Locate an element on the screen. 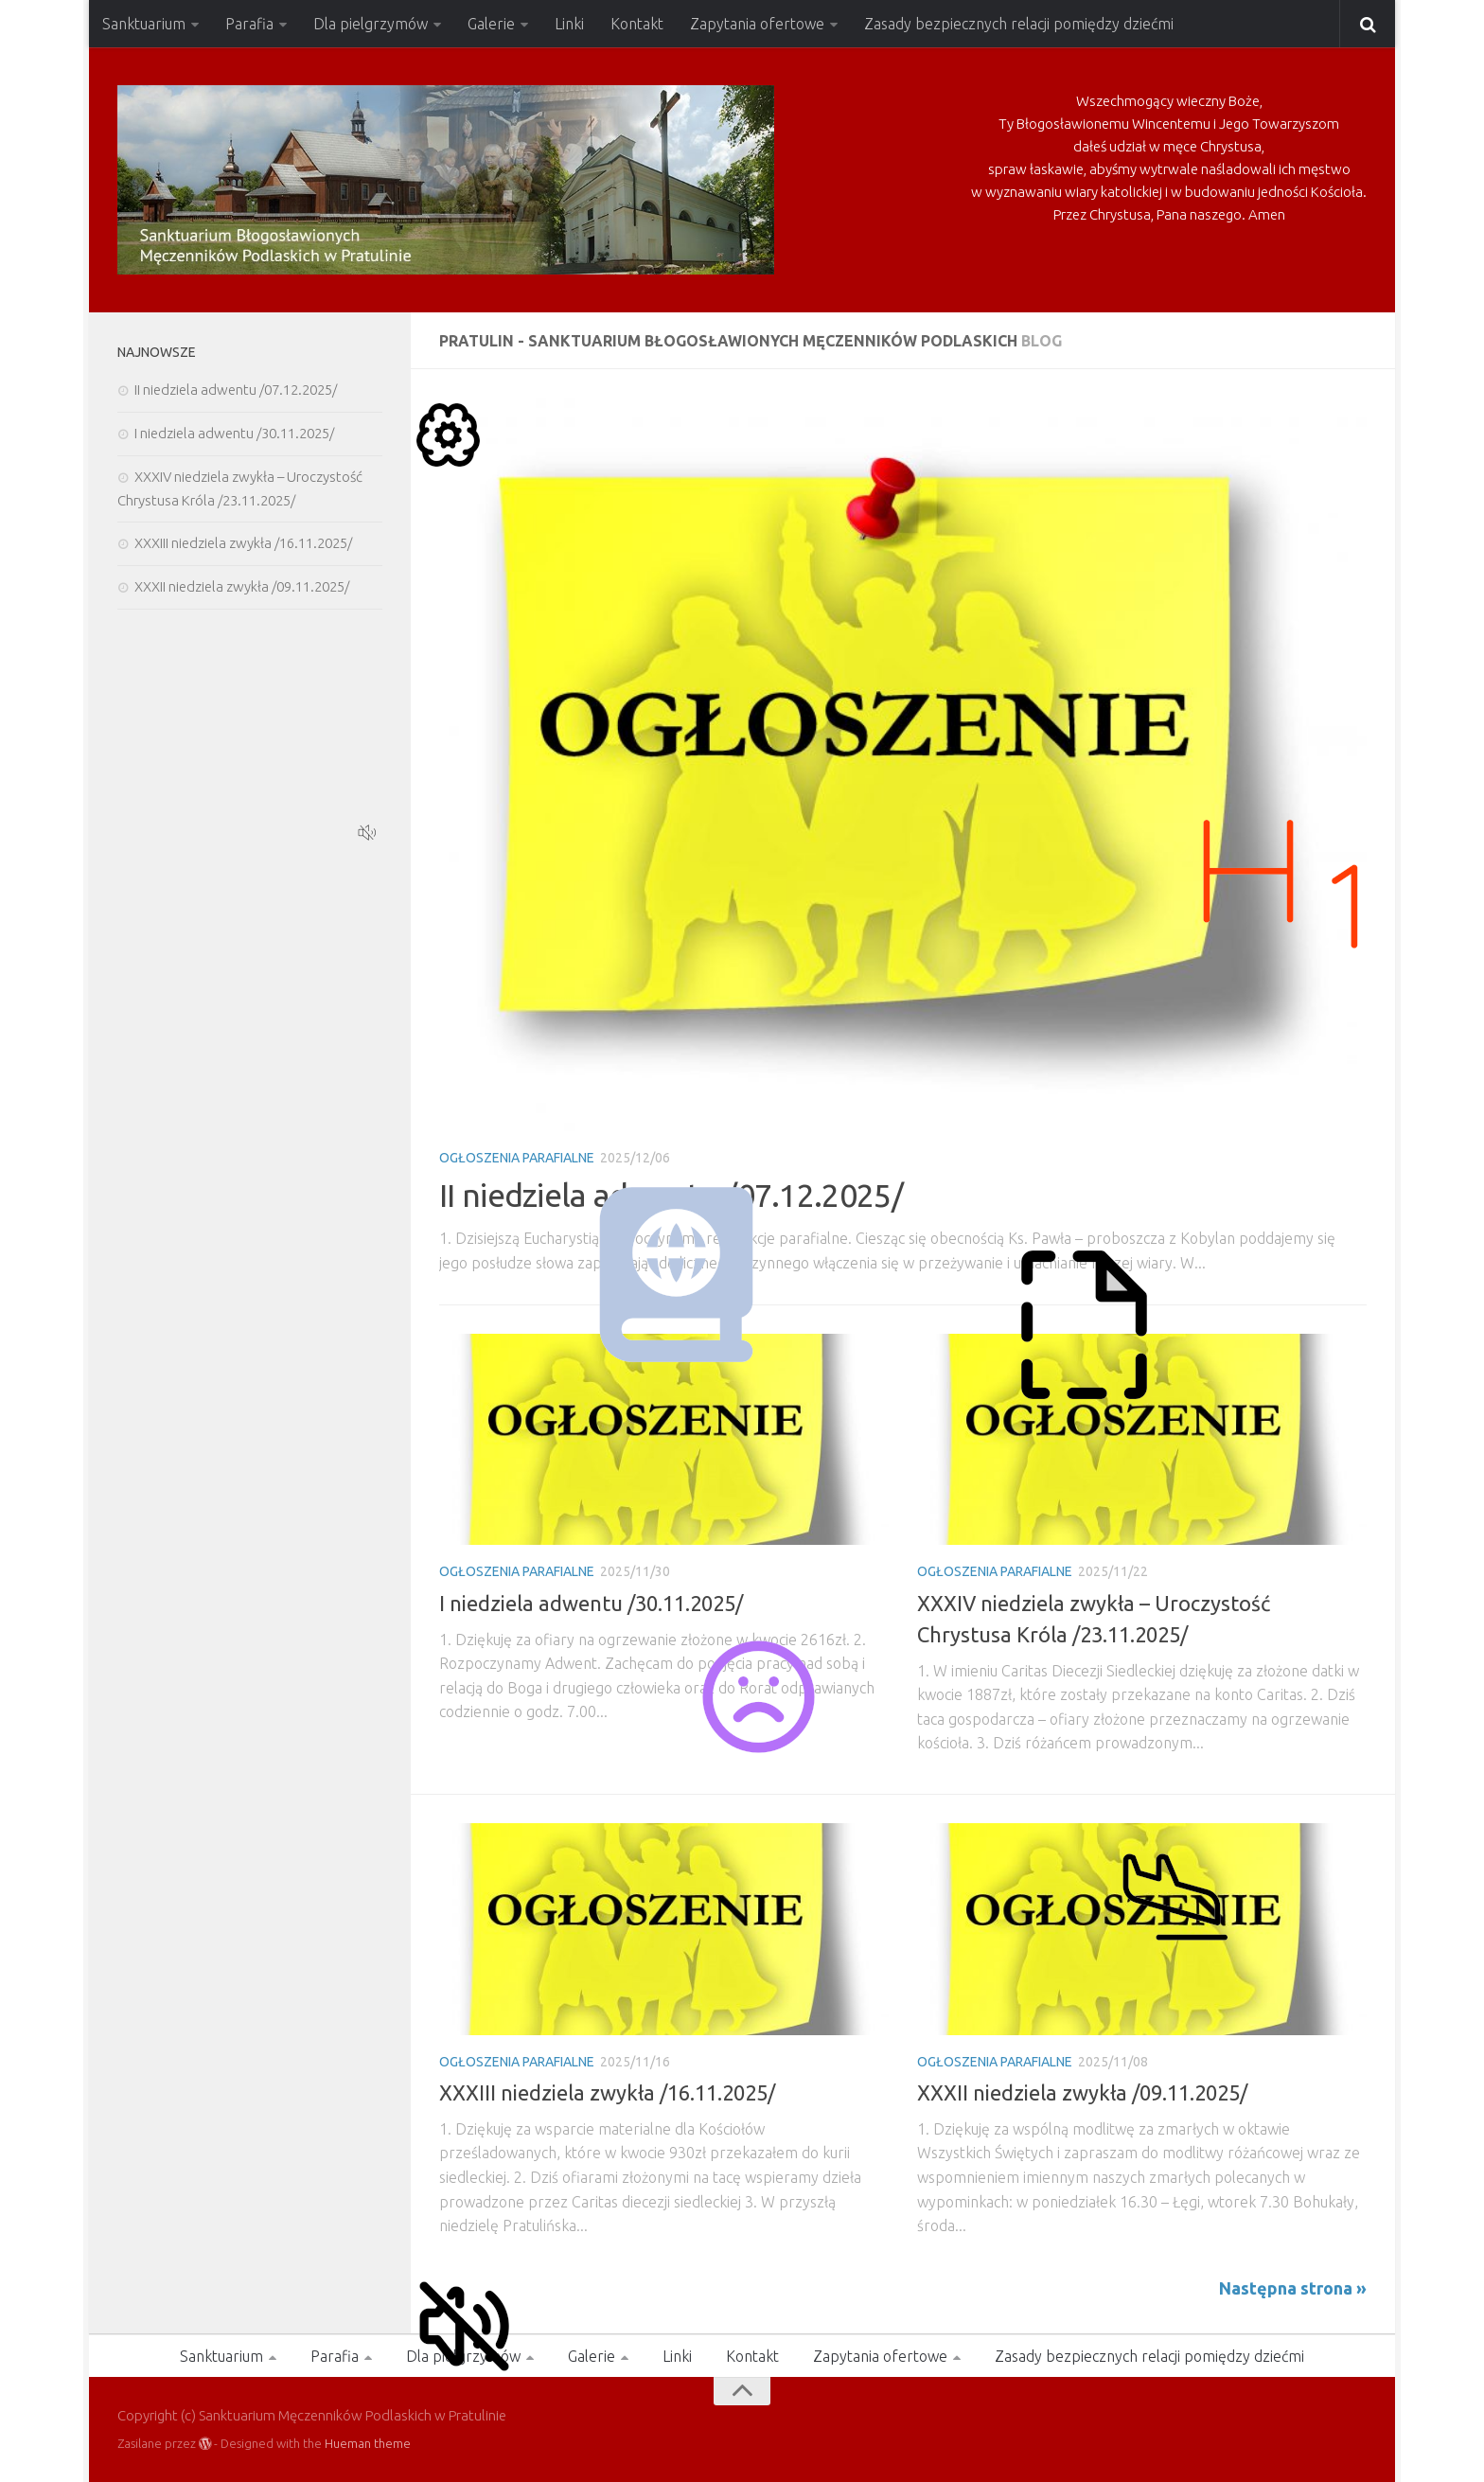 This screenshot has width=1484, height=2482. submit negative feedback or rating is located at coordinates (758, 1696).